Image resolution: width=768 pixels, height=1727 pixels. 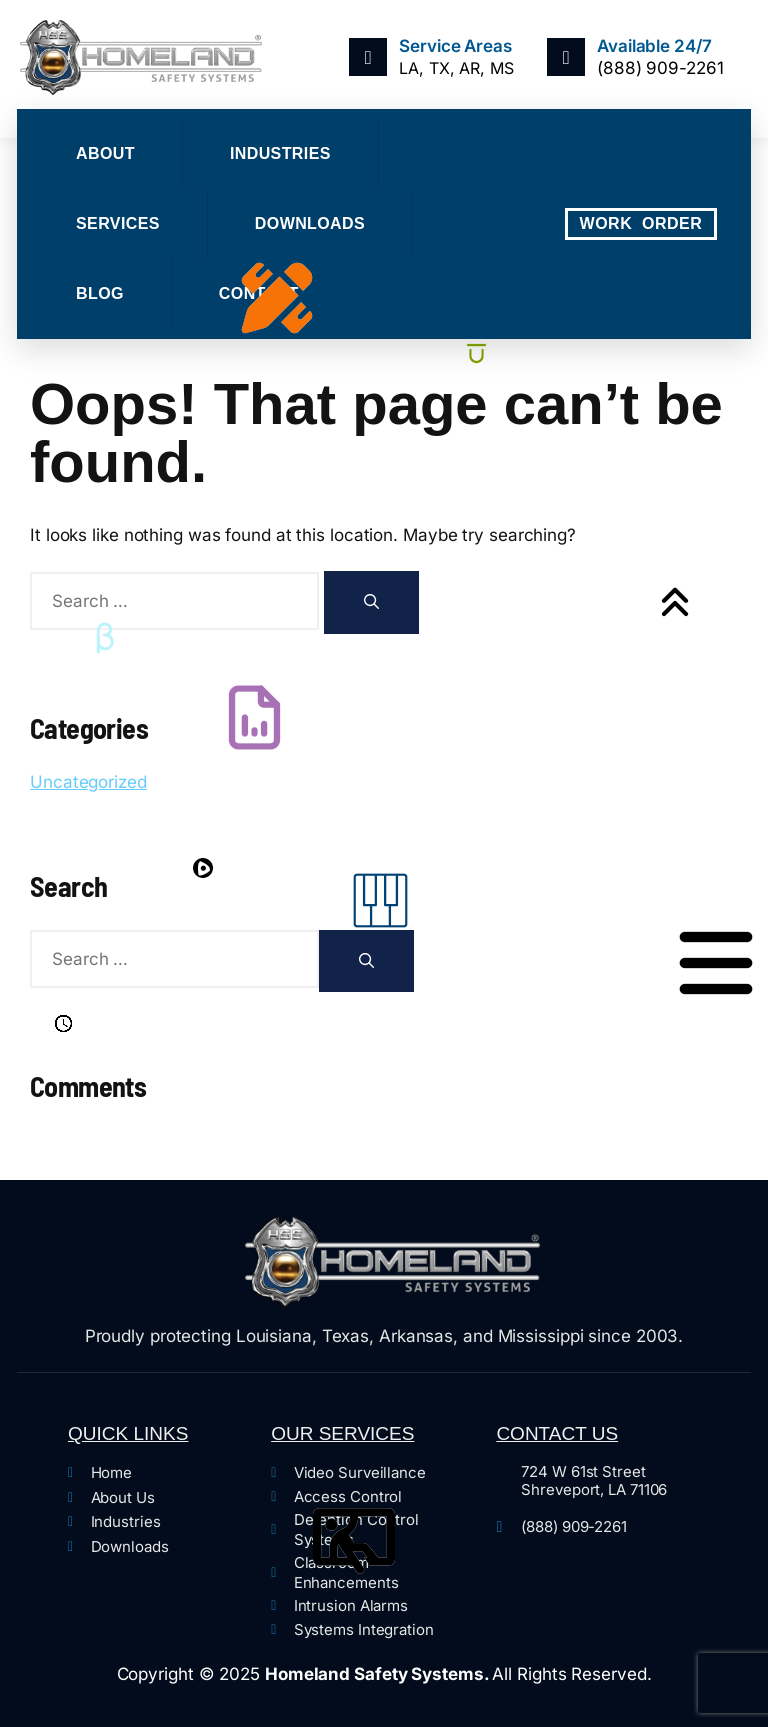 What do you see at coordinates (63, 1023) in the screenshot?
I see `save item to watch later` at bounding box center [63, 1023].